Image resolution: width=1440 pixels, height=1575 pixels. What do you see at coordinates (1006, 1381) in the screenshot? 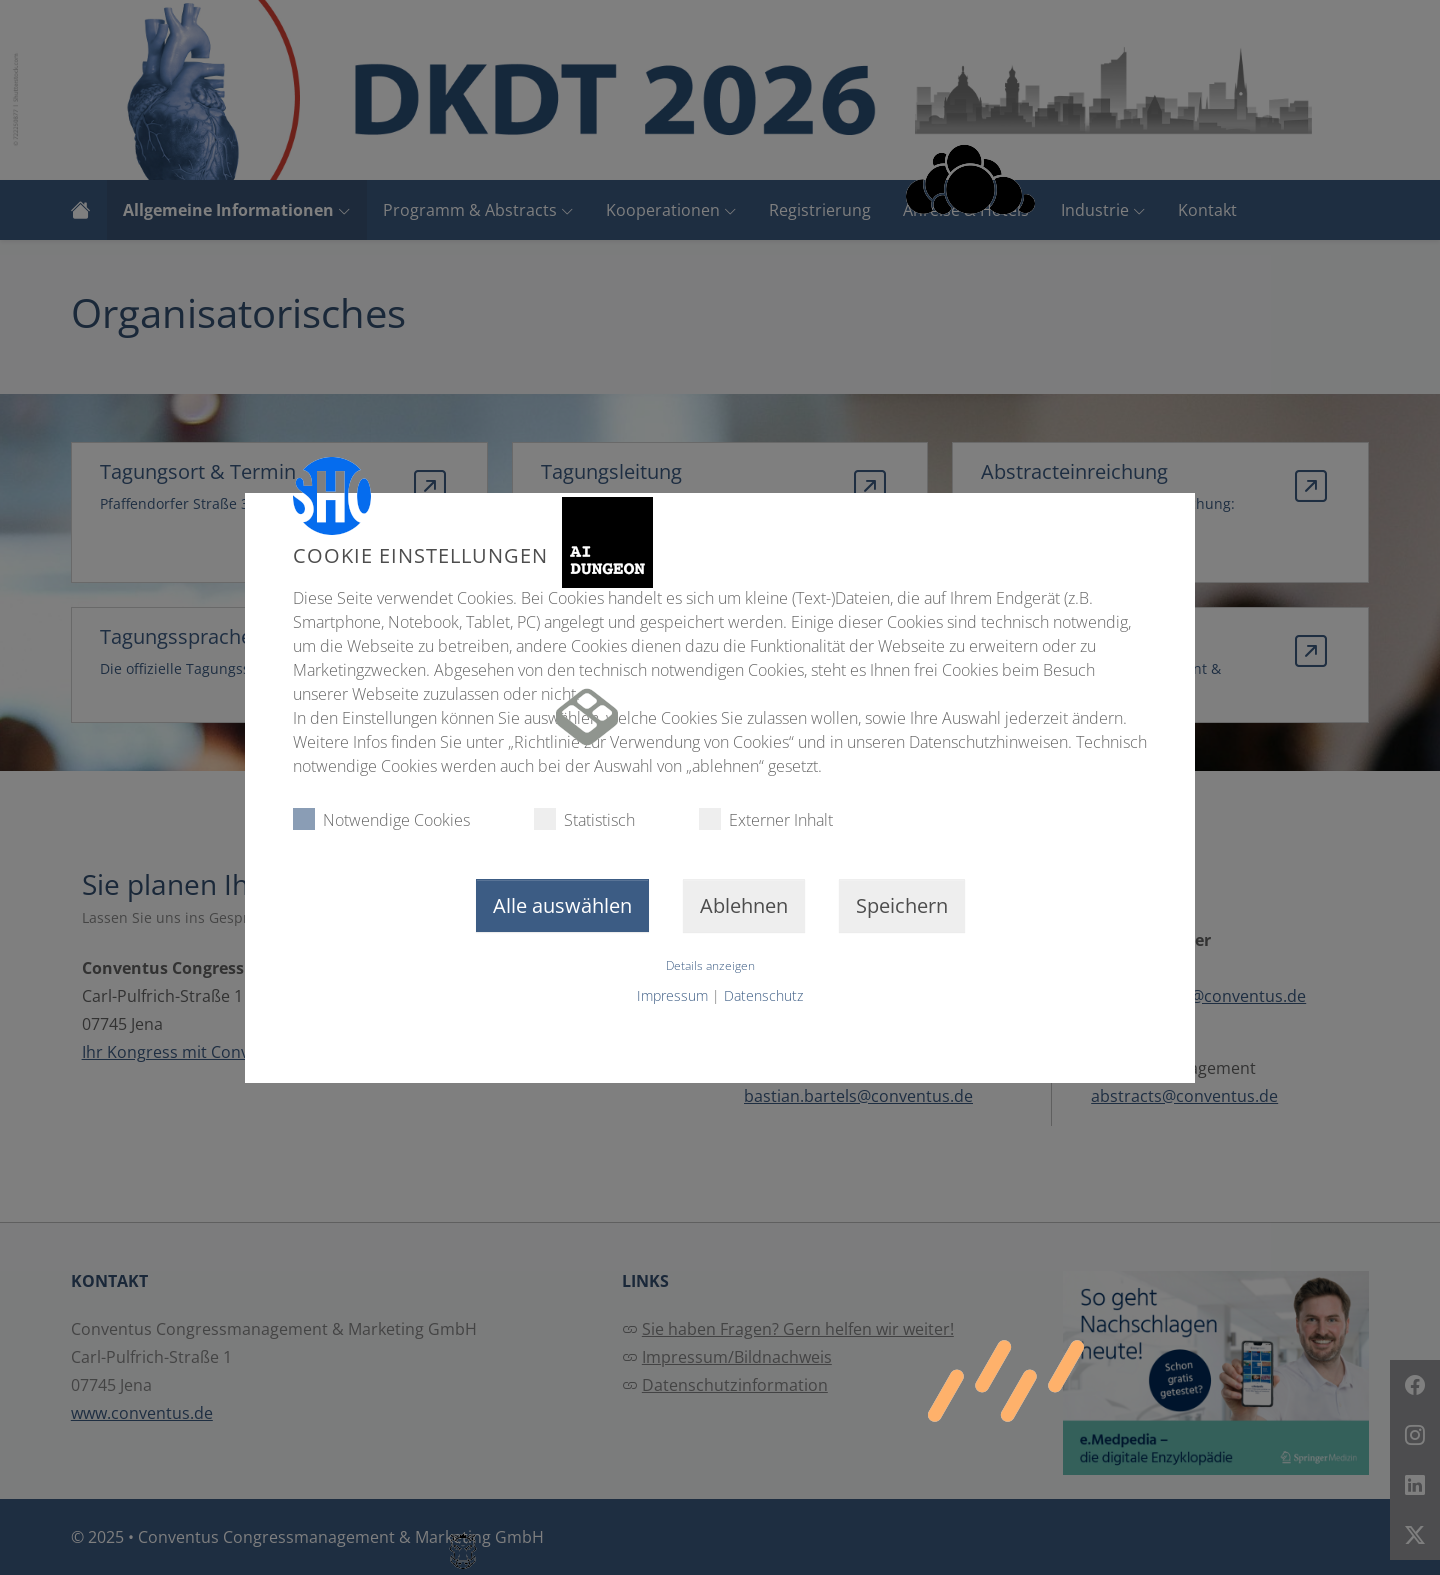
I see `drizzle ORM logo` at bounding box center [1006, 1381].